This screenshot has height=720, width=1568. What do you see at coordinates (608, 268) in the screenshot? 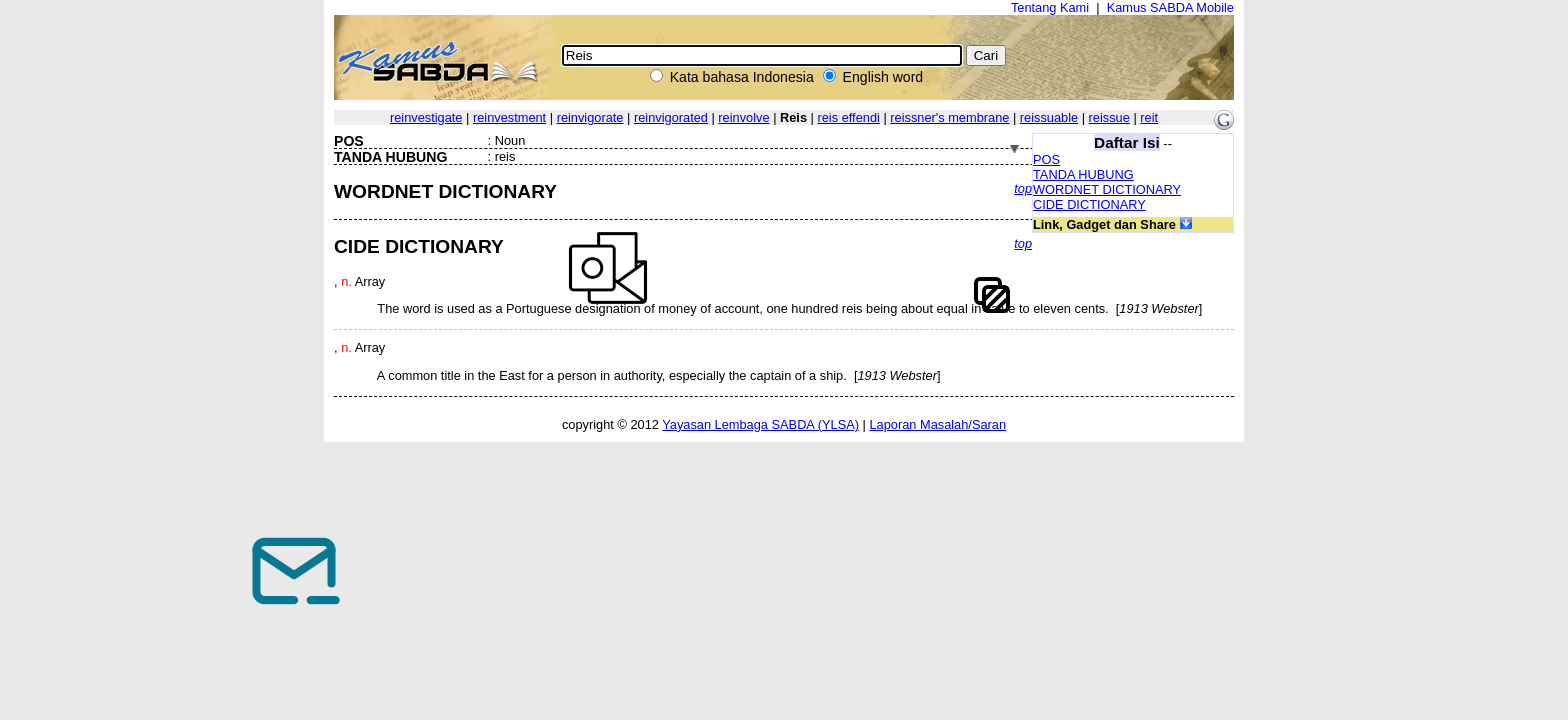
I see `open microsoft outlook email` at bounding box center [608, 268].